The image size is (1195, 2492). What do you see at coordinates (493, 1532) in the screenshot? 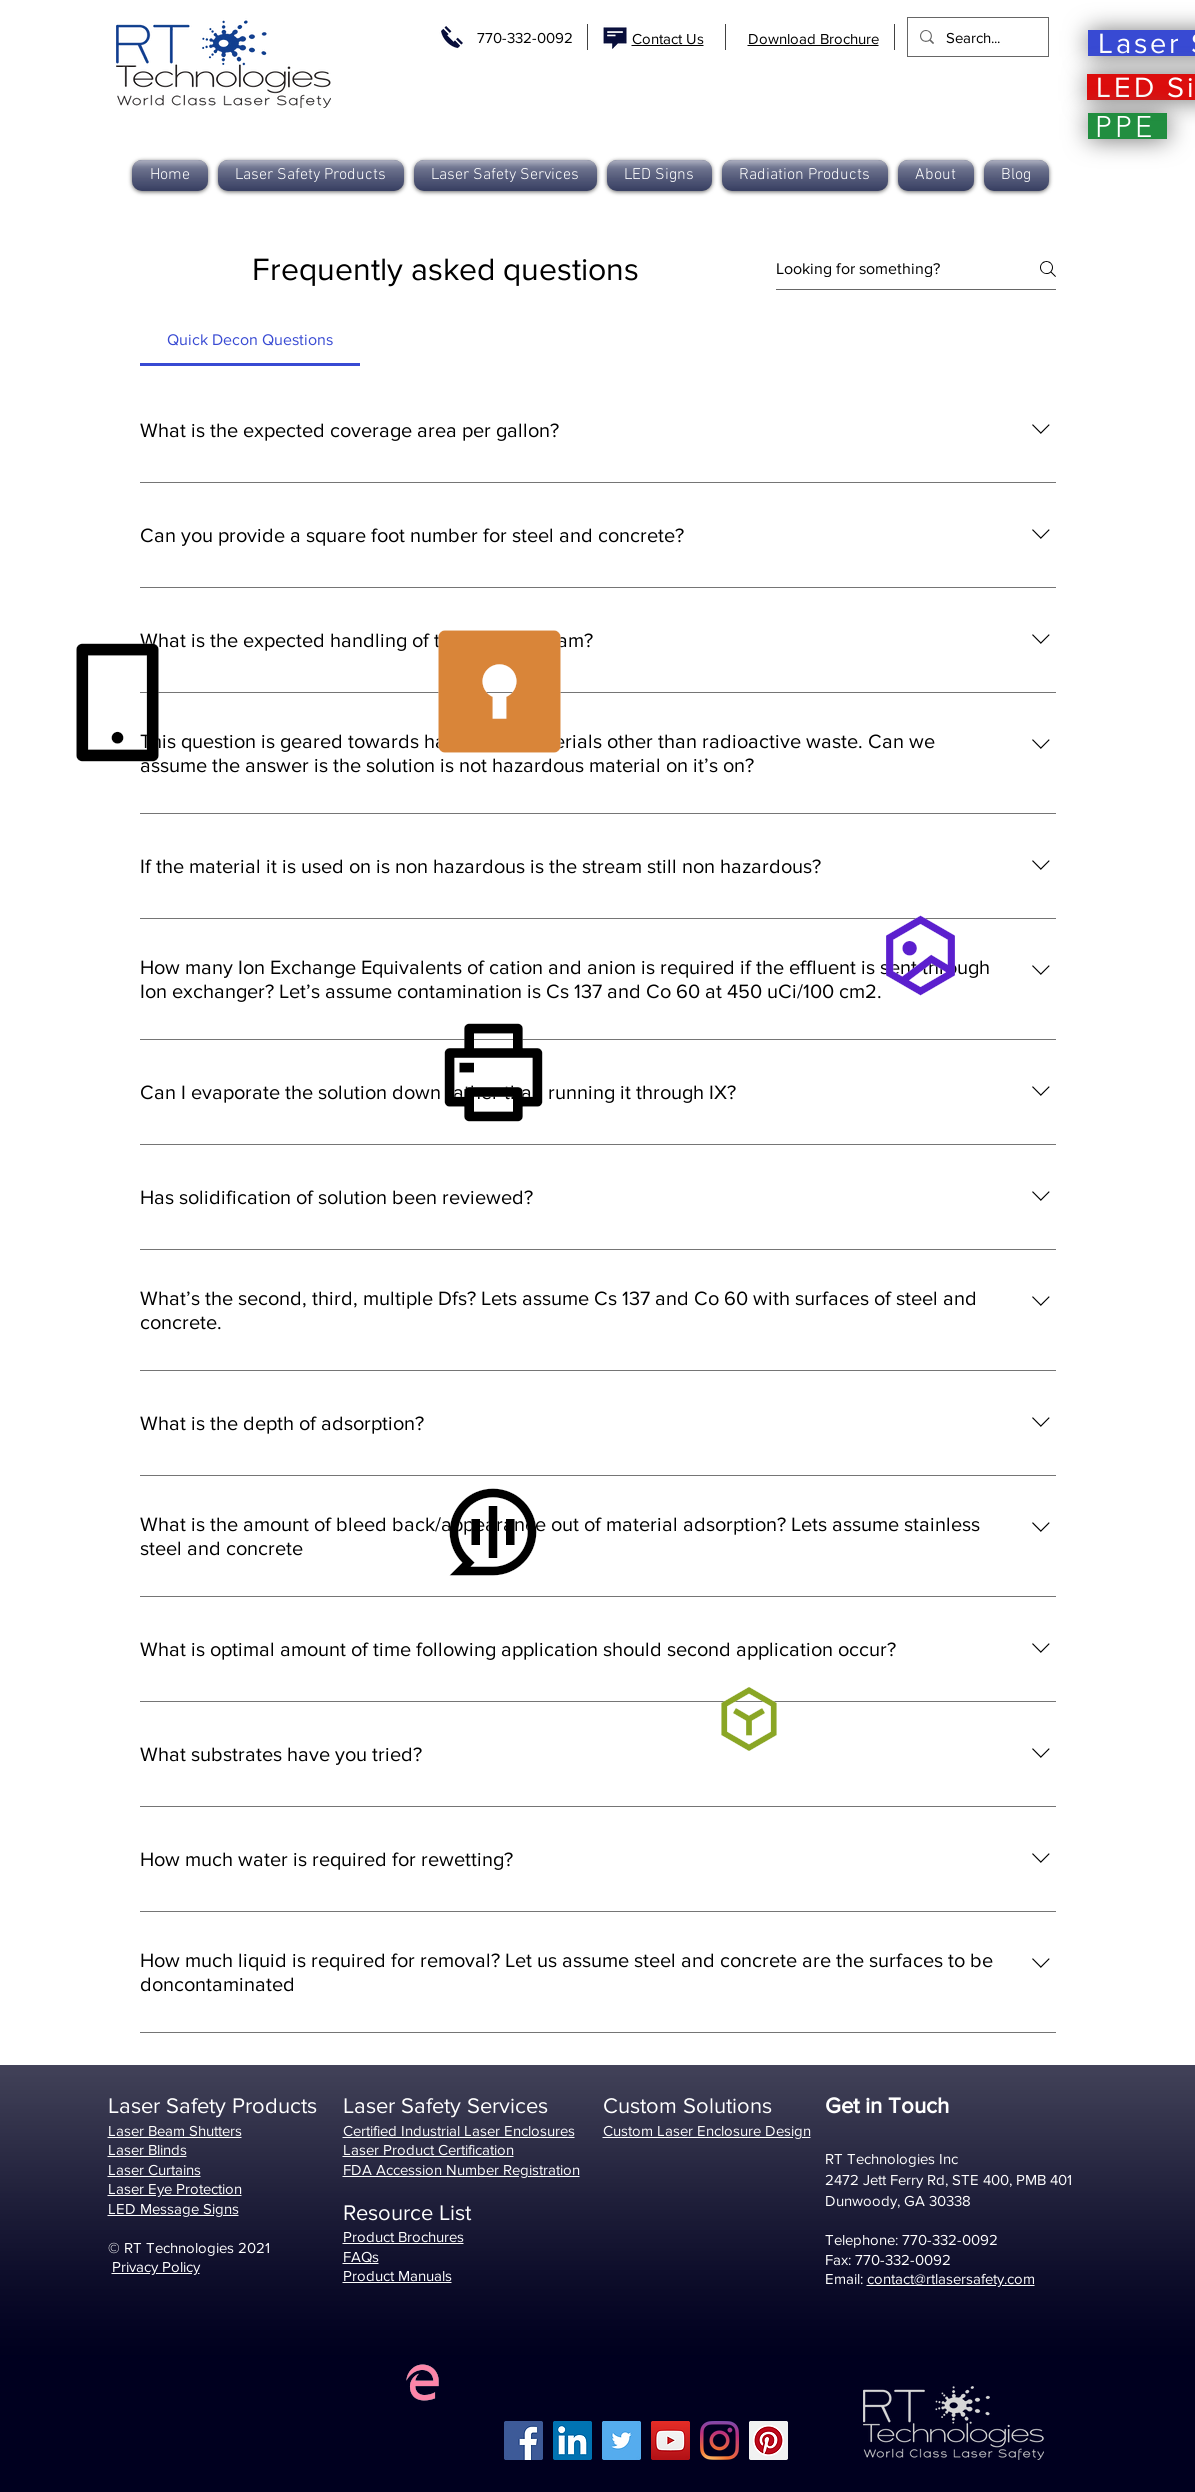
I see `start a voice message or audio chat` at bounding box center [493, 1532].